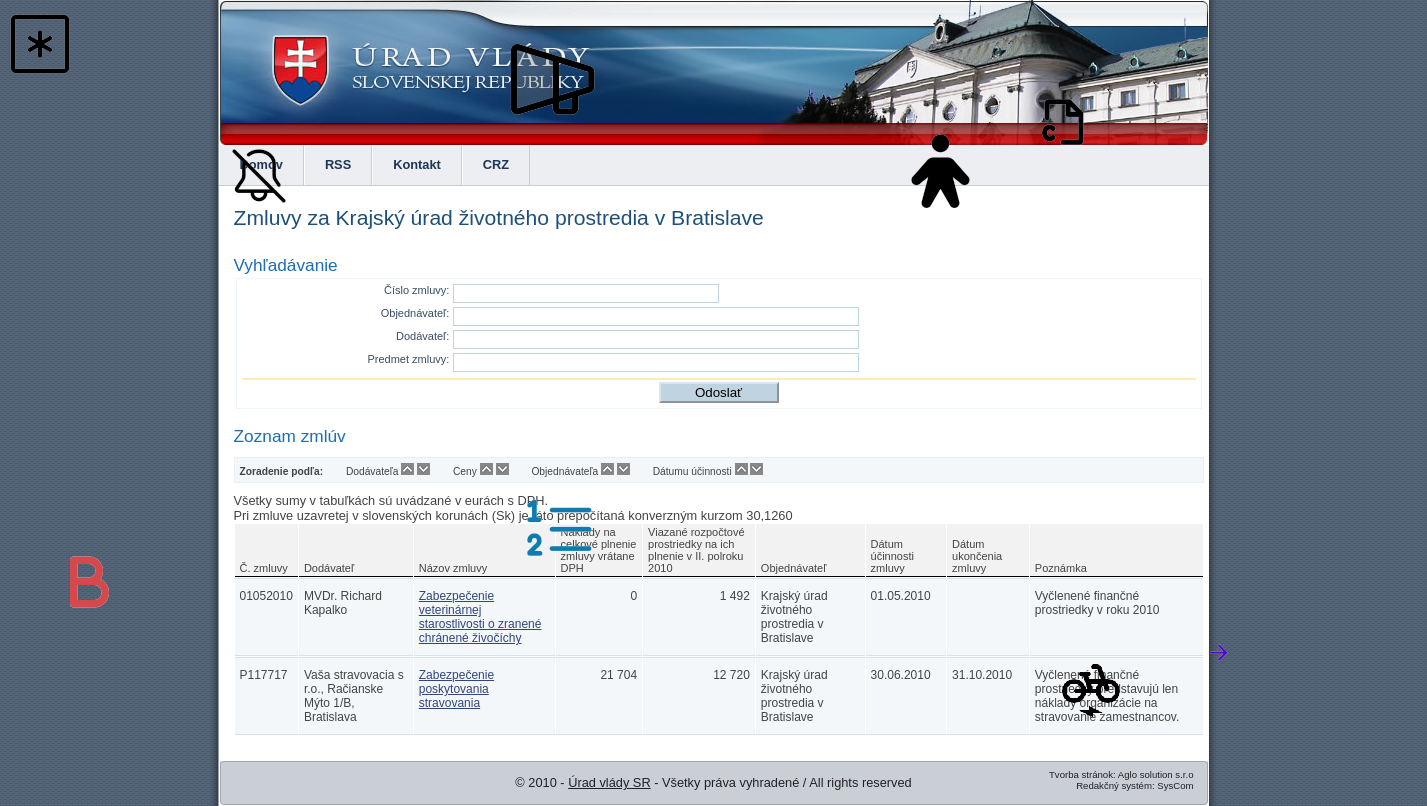 This screenshot has height=806, width=1427. Describe the element at coordinates (88, 582) in the screenshot. I see `apply bold formatting to selected text` at that location.